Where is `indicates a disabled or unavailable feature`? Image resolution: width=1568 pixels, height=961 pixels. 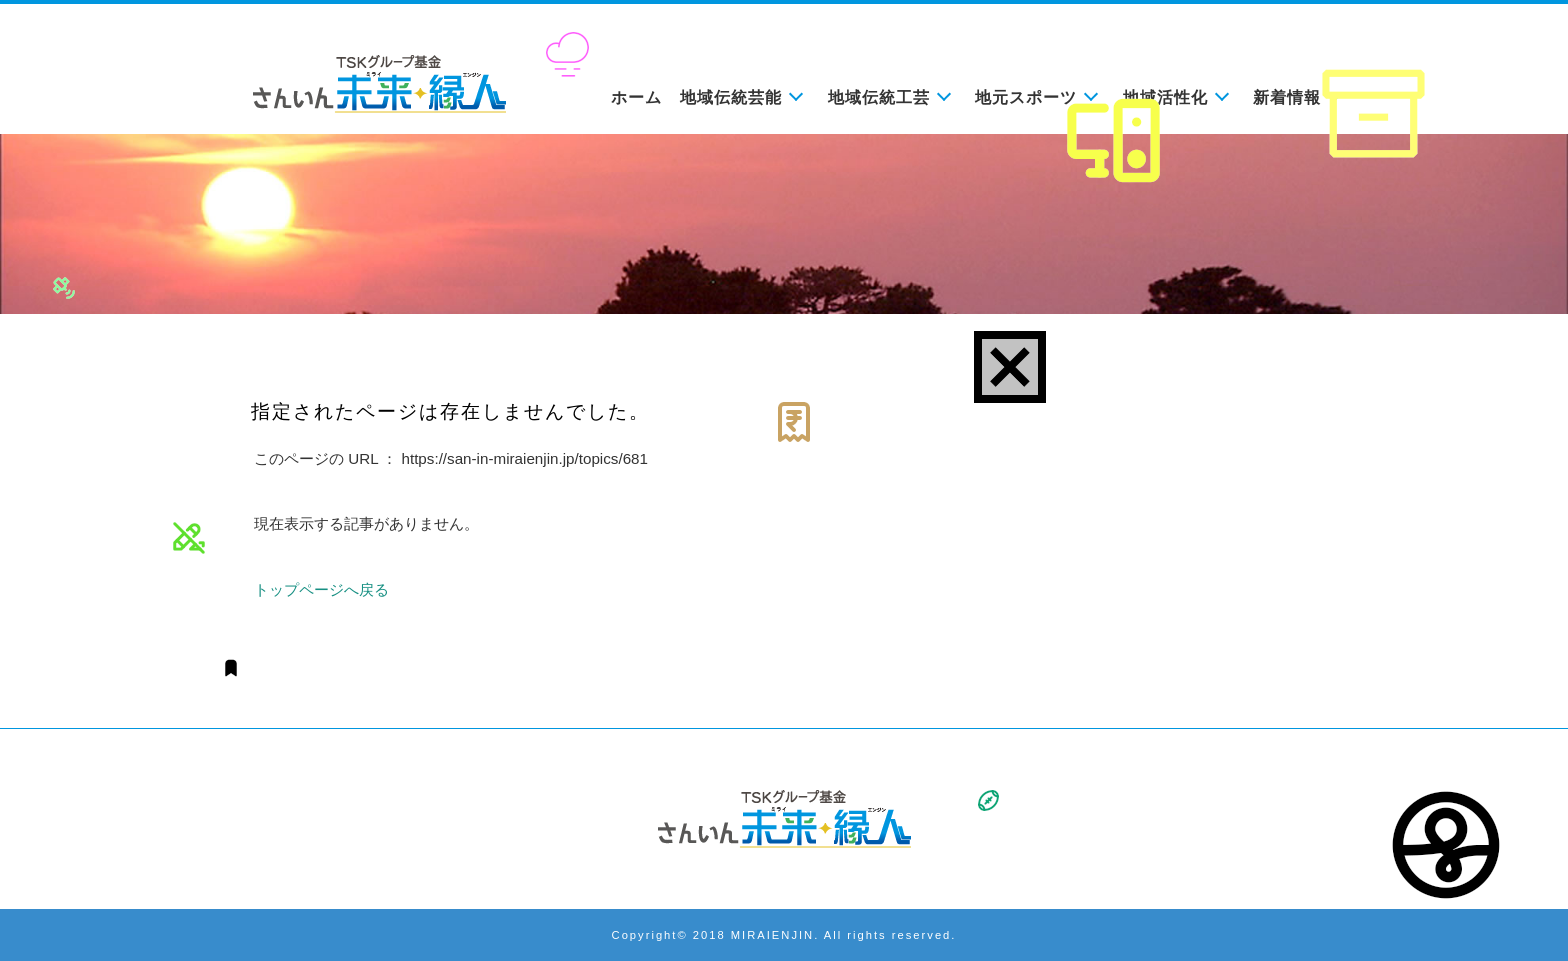 indicates a disabled or unavailable feature is located at coordinates (1010, 367).